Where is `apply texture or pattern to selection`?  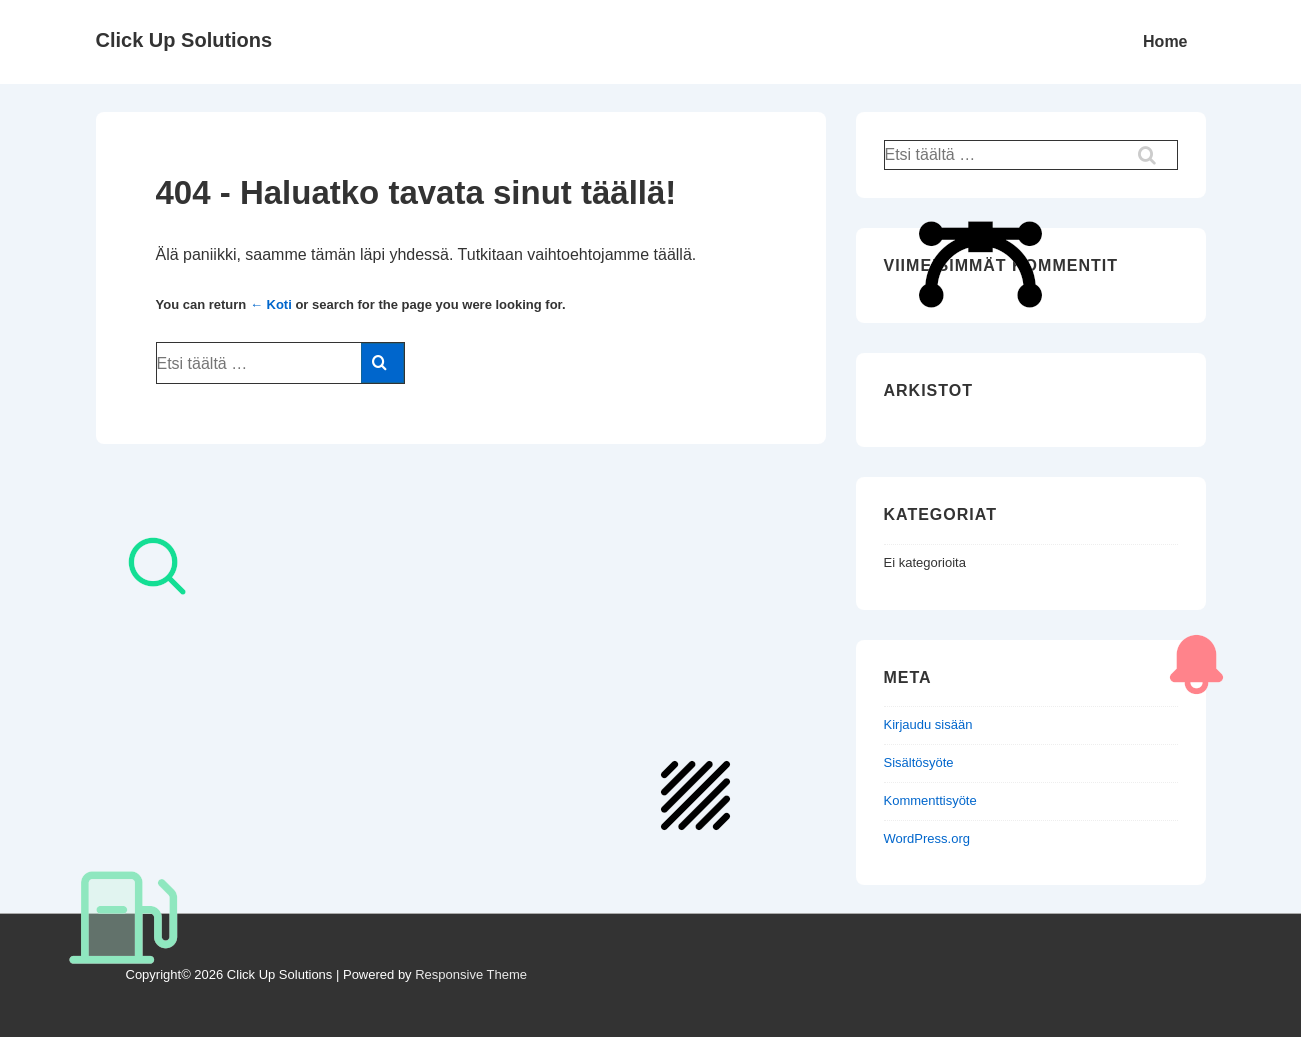 apply texture or pattern to selection is located at coordinates (695, 795).